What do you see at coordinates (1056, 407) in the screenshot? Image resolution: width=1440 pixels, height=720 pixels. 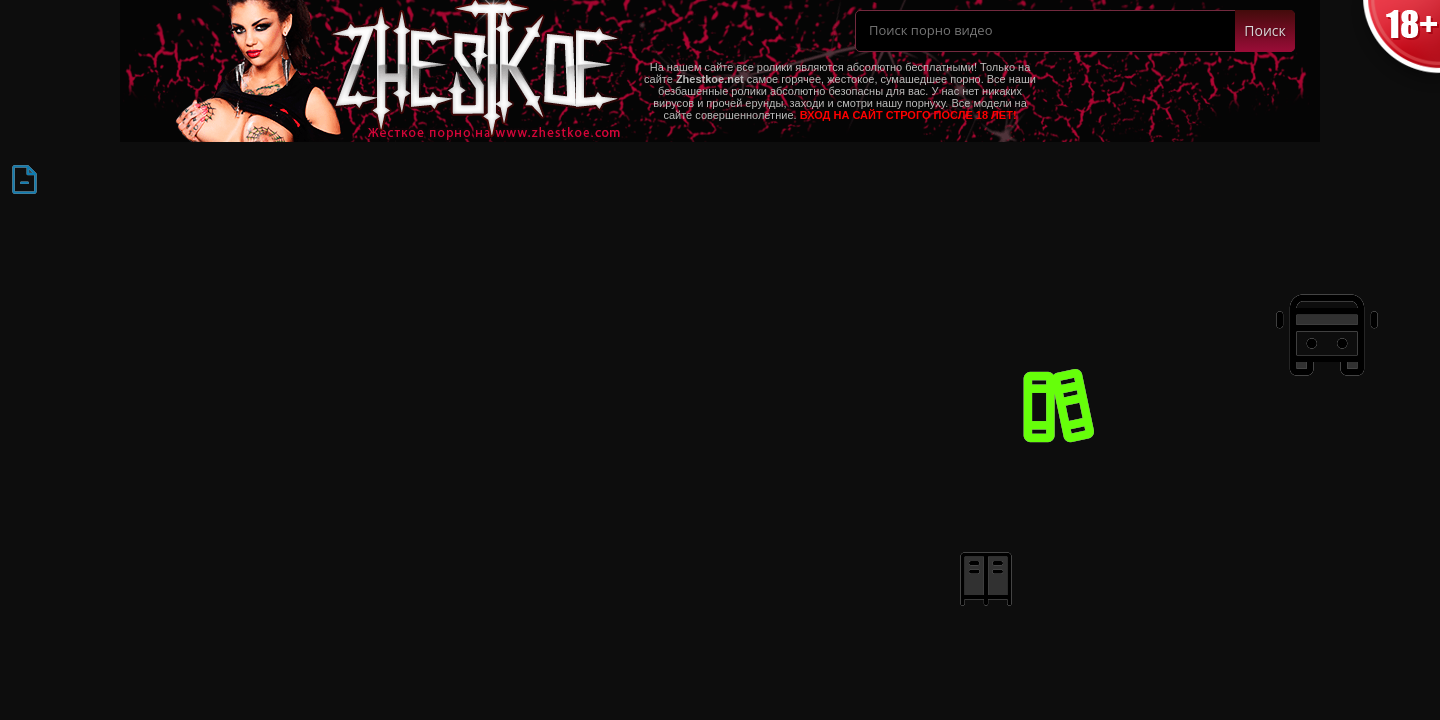 I see `access your library or book collection` at bounding box center [1056, 407].